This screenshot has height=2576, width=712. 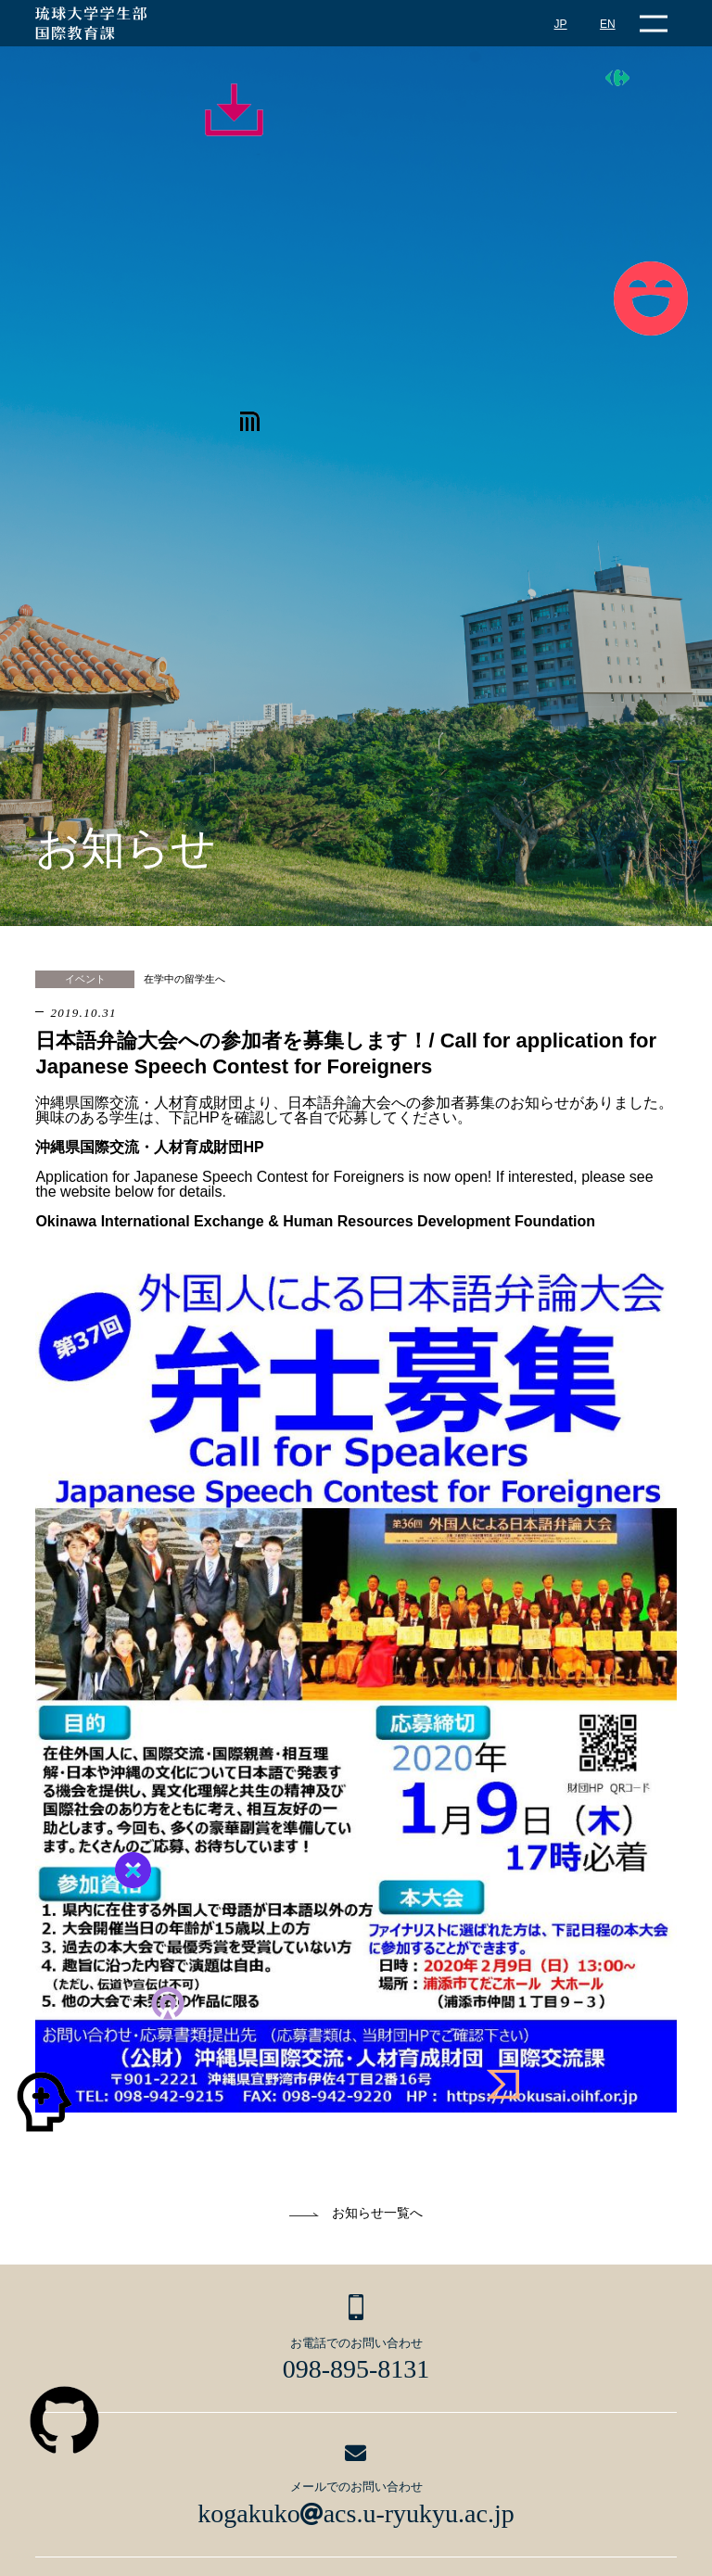 I want to click on download a file to your device, so click(x=234, y=109).